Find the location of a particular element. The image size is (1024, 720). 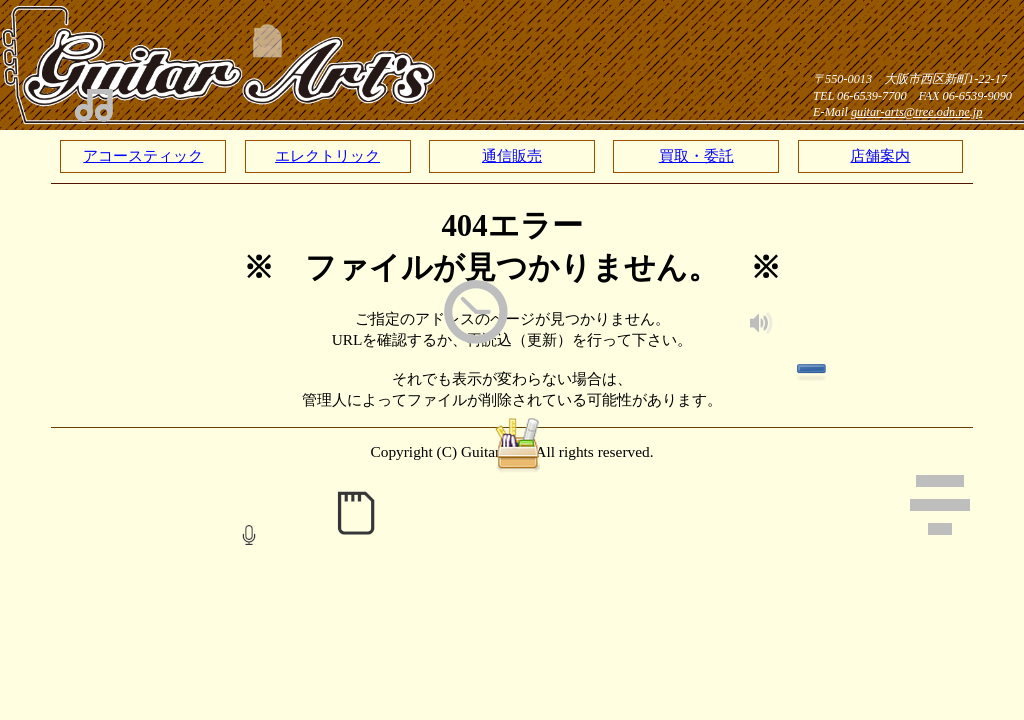

open date and time settings is located at coordinates (478, 314).